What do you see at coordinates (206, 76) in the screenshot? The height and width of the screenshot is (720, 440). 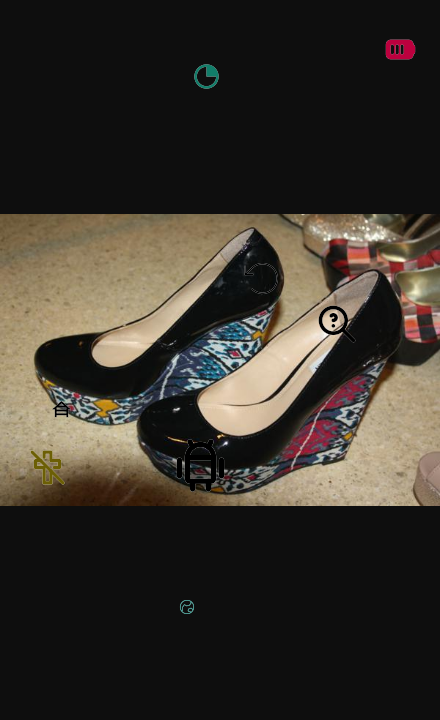 I see `indicates 25% progress or completion` at bounding box center [206, 76].